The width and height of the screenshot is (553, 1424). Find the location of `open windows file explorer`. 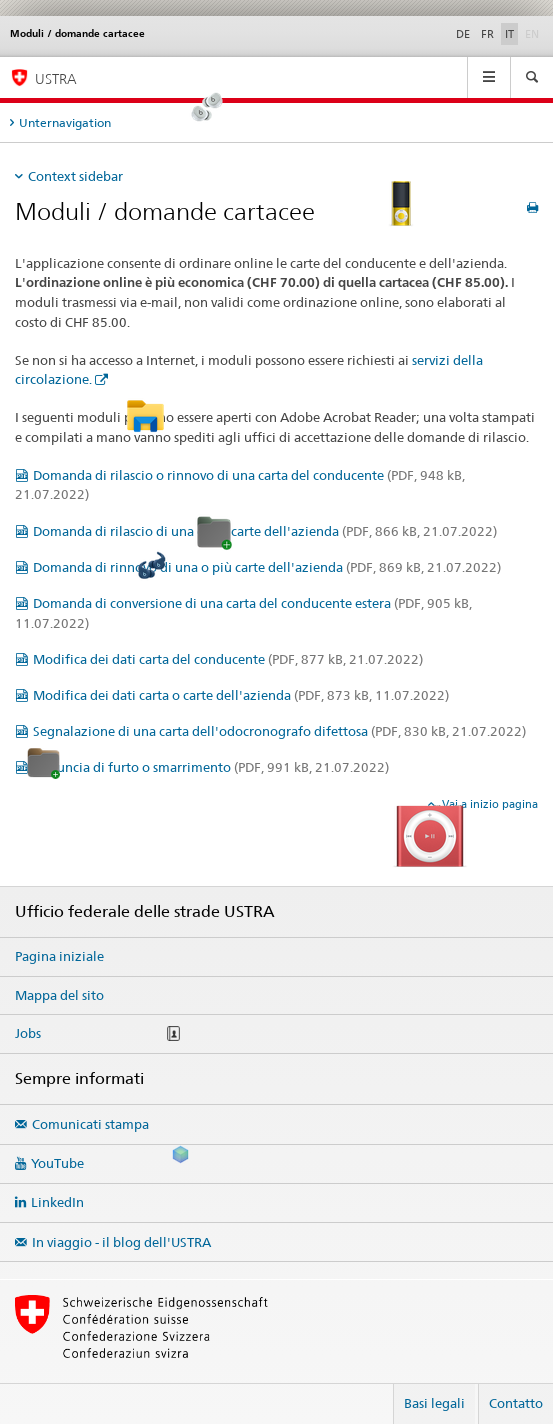

open windows file explorer is located at coordinates (145, 415).